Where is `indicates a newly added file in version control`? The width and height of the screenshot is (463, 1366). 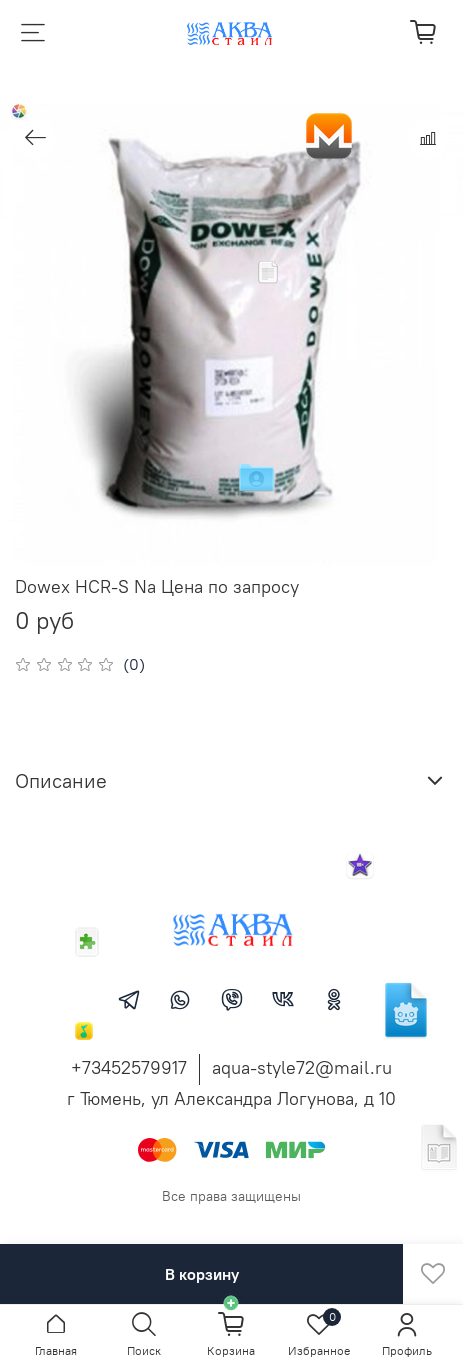
indicates a newly added file in version control is located at coordinates (231, 1303).